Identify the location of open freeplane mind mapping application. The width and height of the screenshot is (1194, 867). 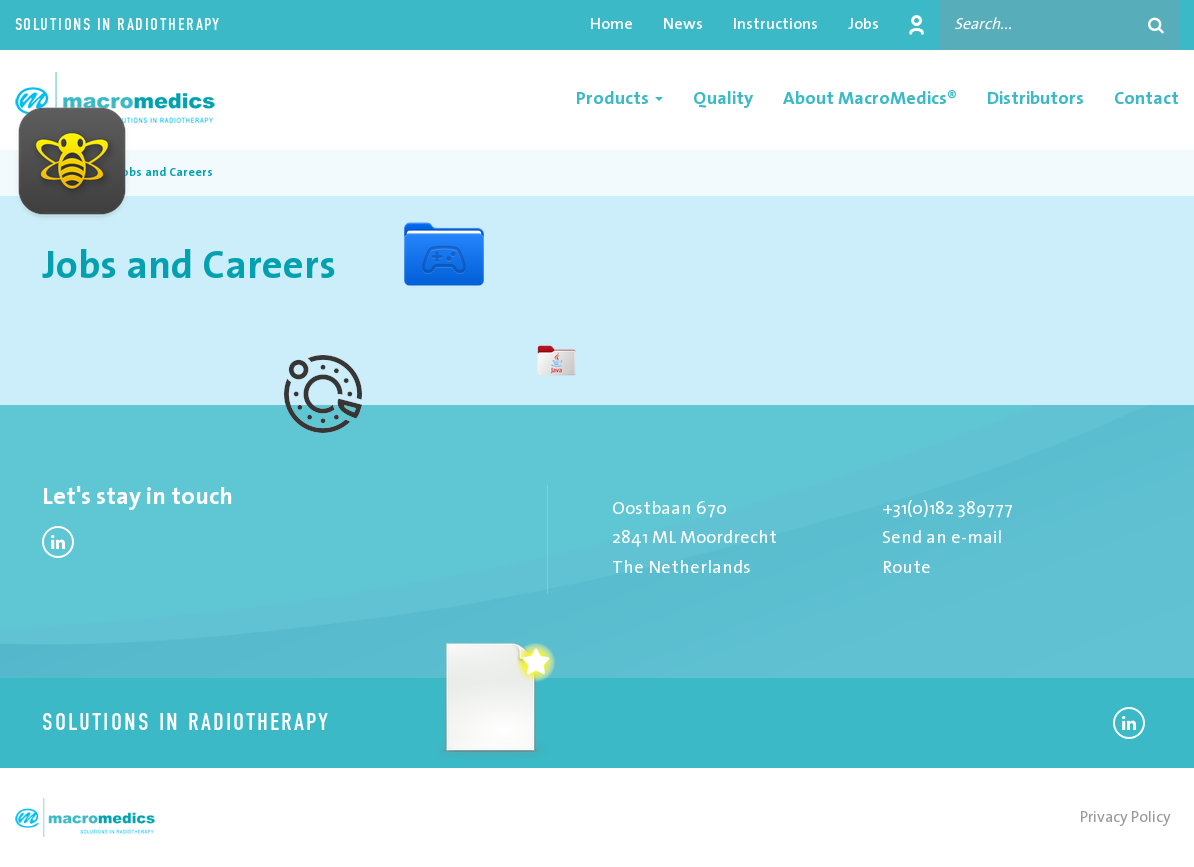
(72, 161).